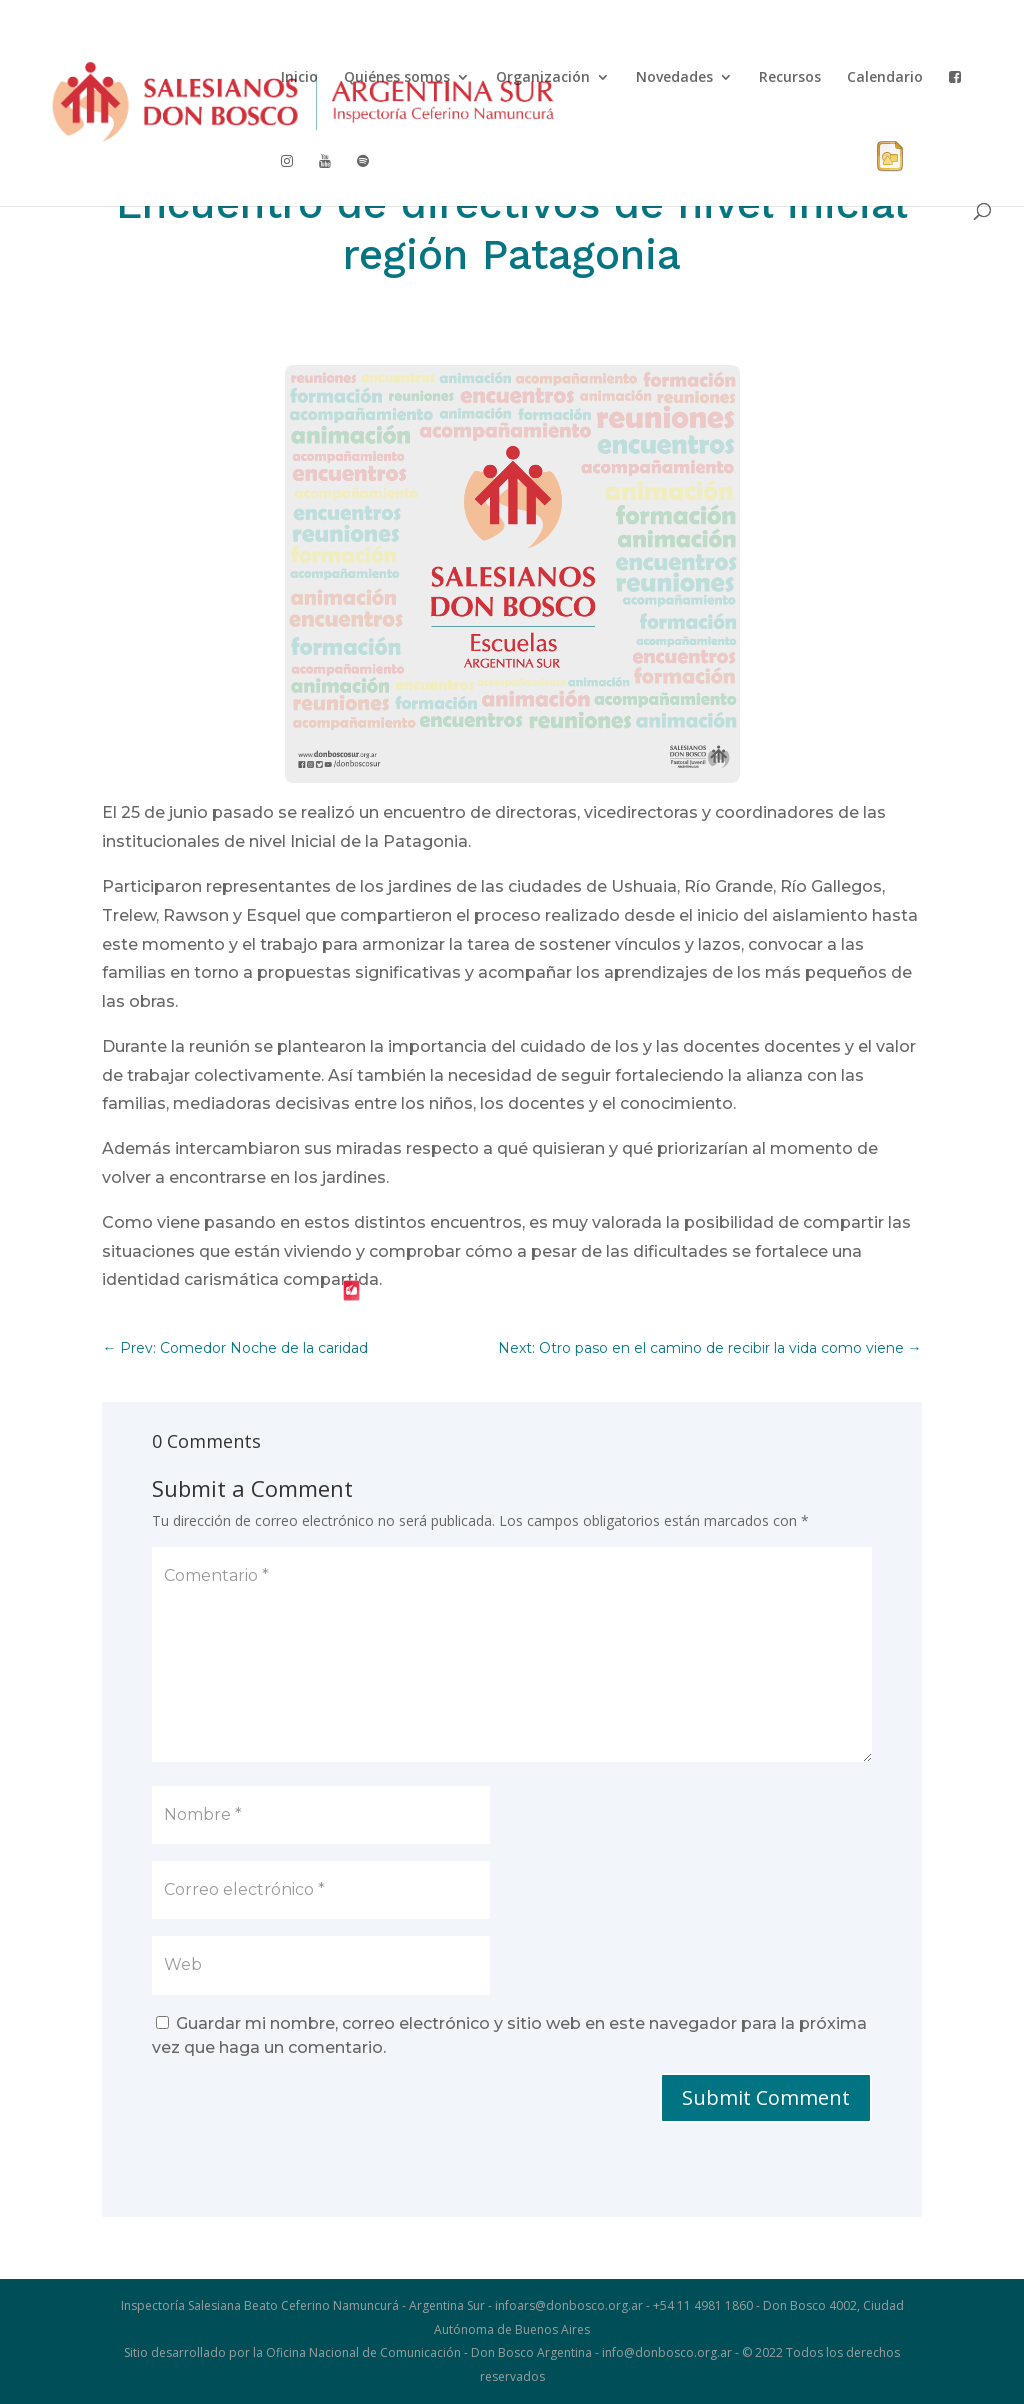  I want to click on an EPS image file type indicator, so click(351, 1290).